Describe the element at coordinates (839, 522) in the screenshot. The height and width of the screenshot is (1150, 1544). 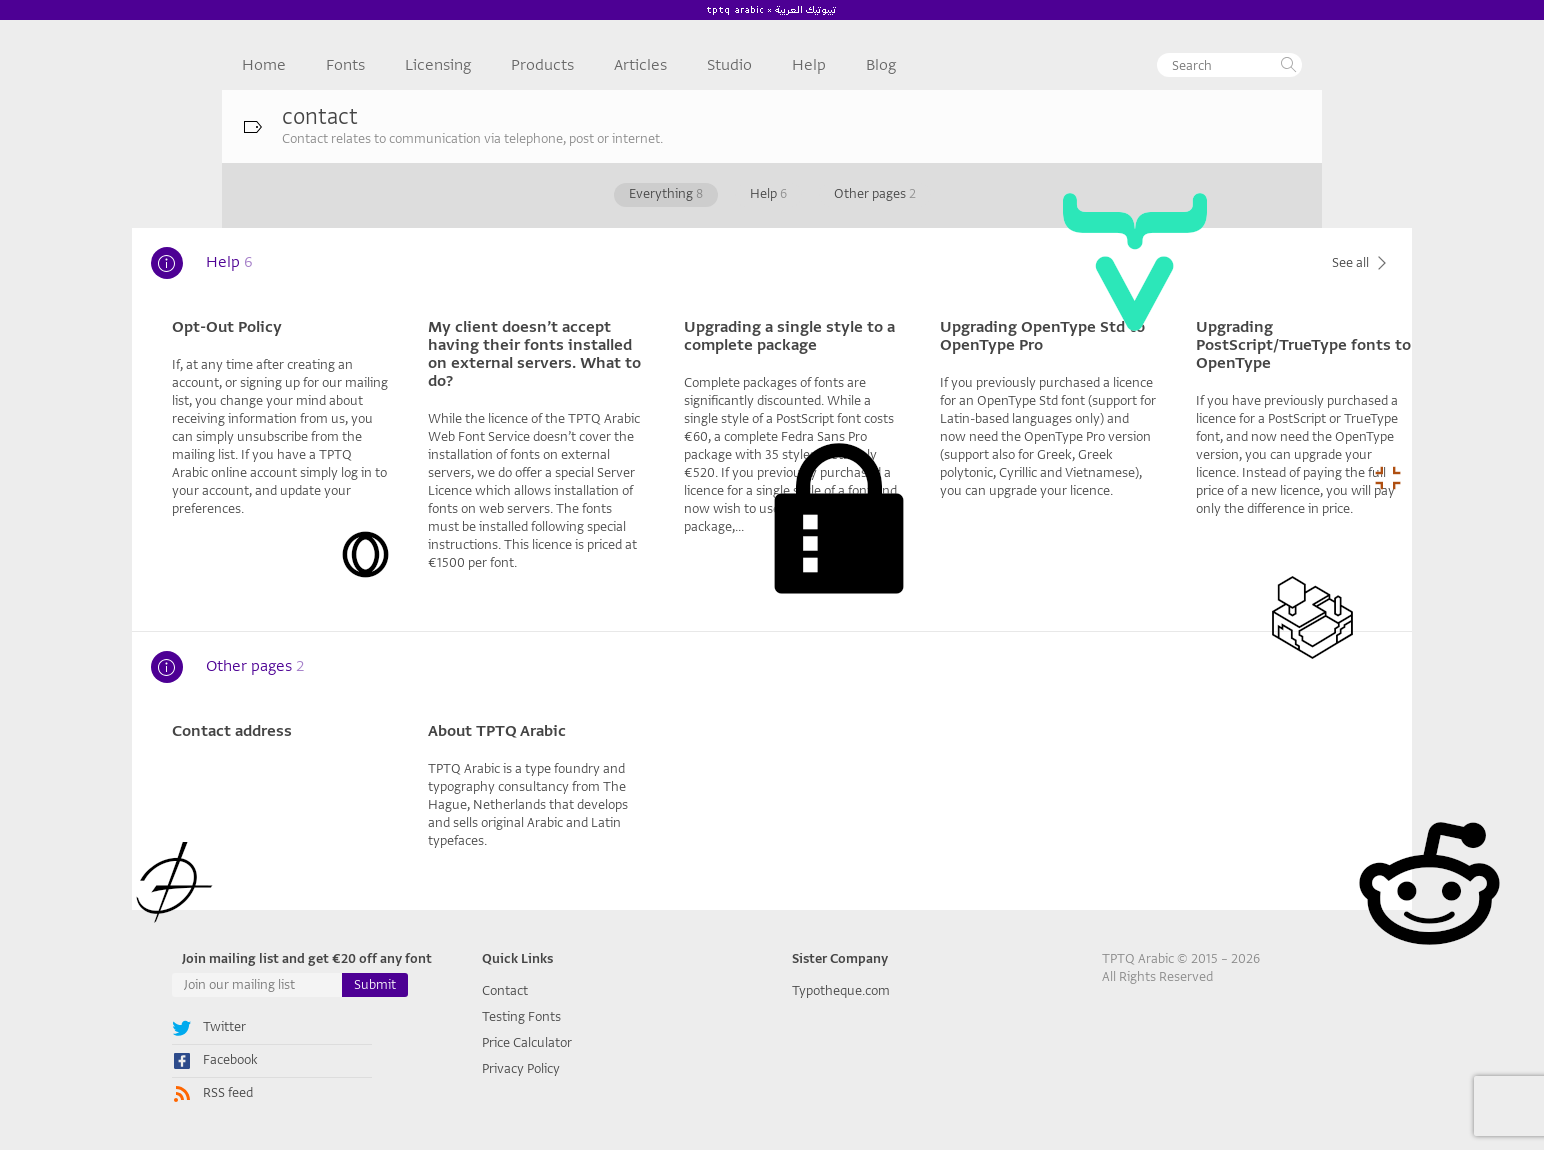
I see `access a private git repository` at that location.